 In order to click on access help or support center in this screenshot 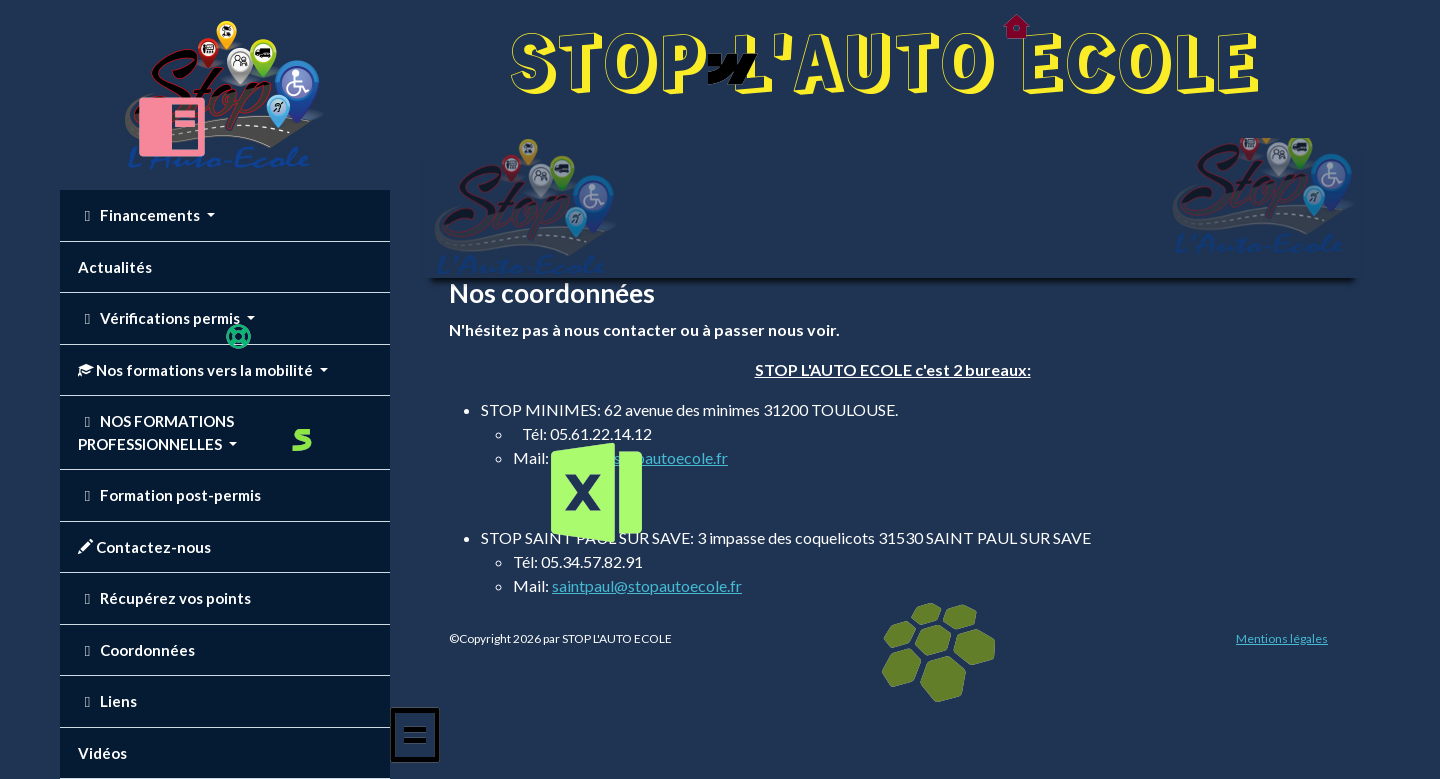, I will do `click(238, 336)`.